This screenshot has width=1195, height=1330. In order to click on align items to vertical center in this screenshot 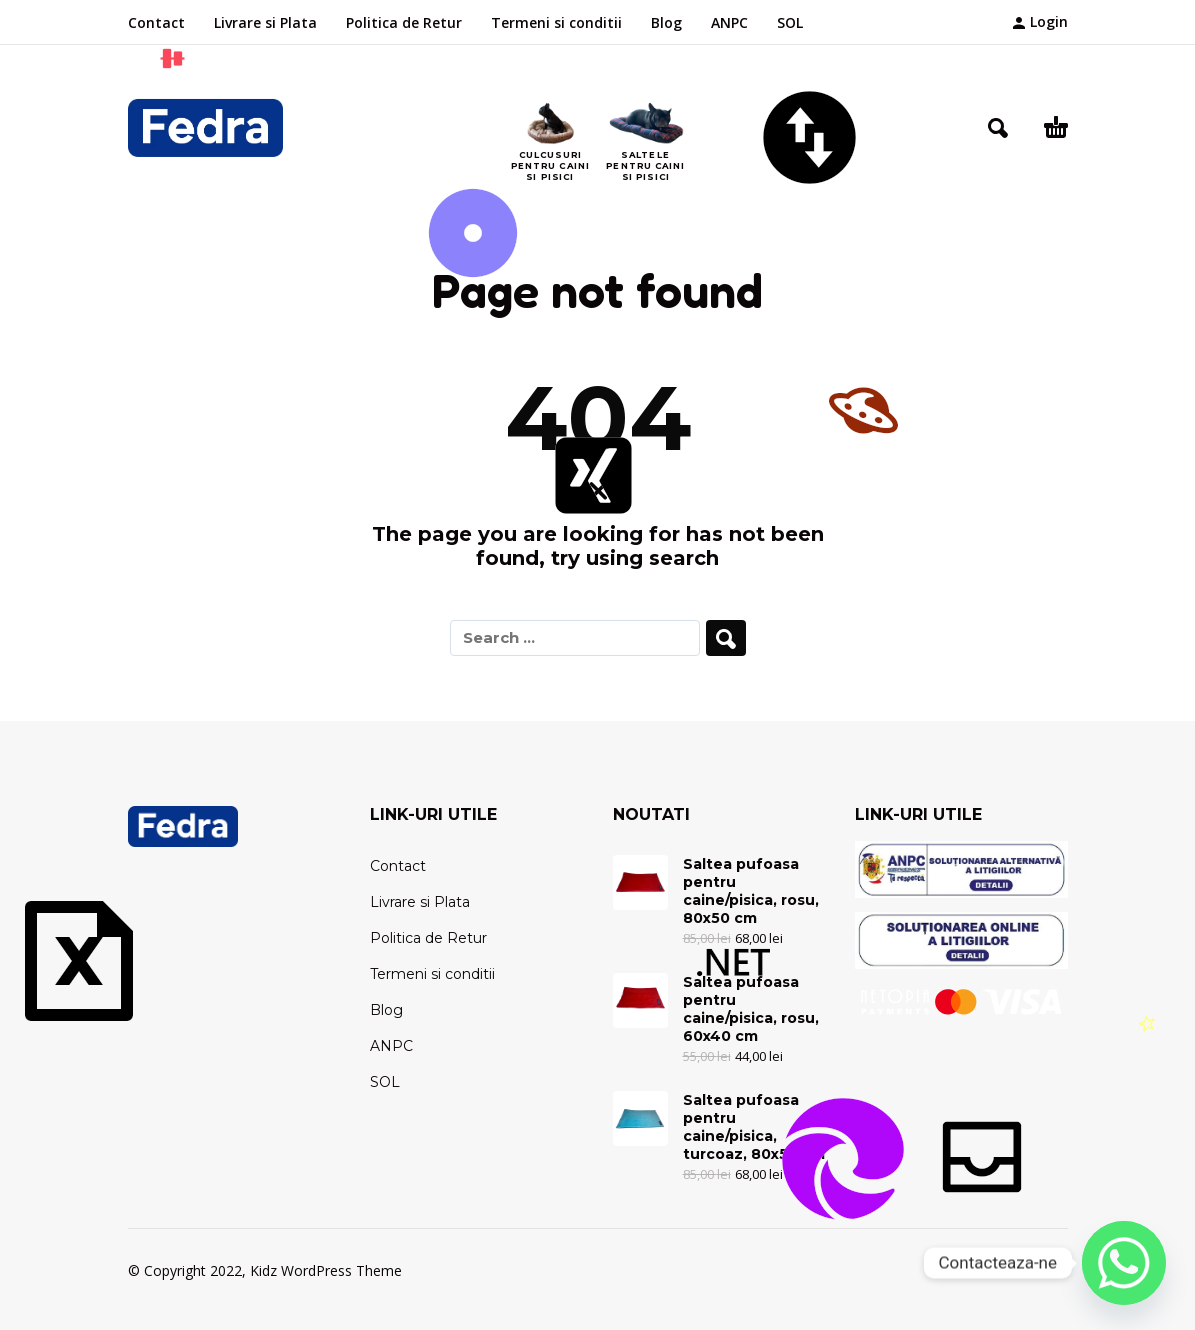, I will do `click(172, 58)`.